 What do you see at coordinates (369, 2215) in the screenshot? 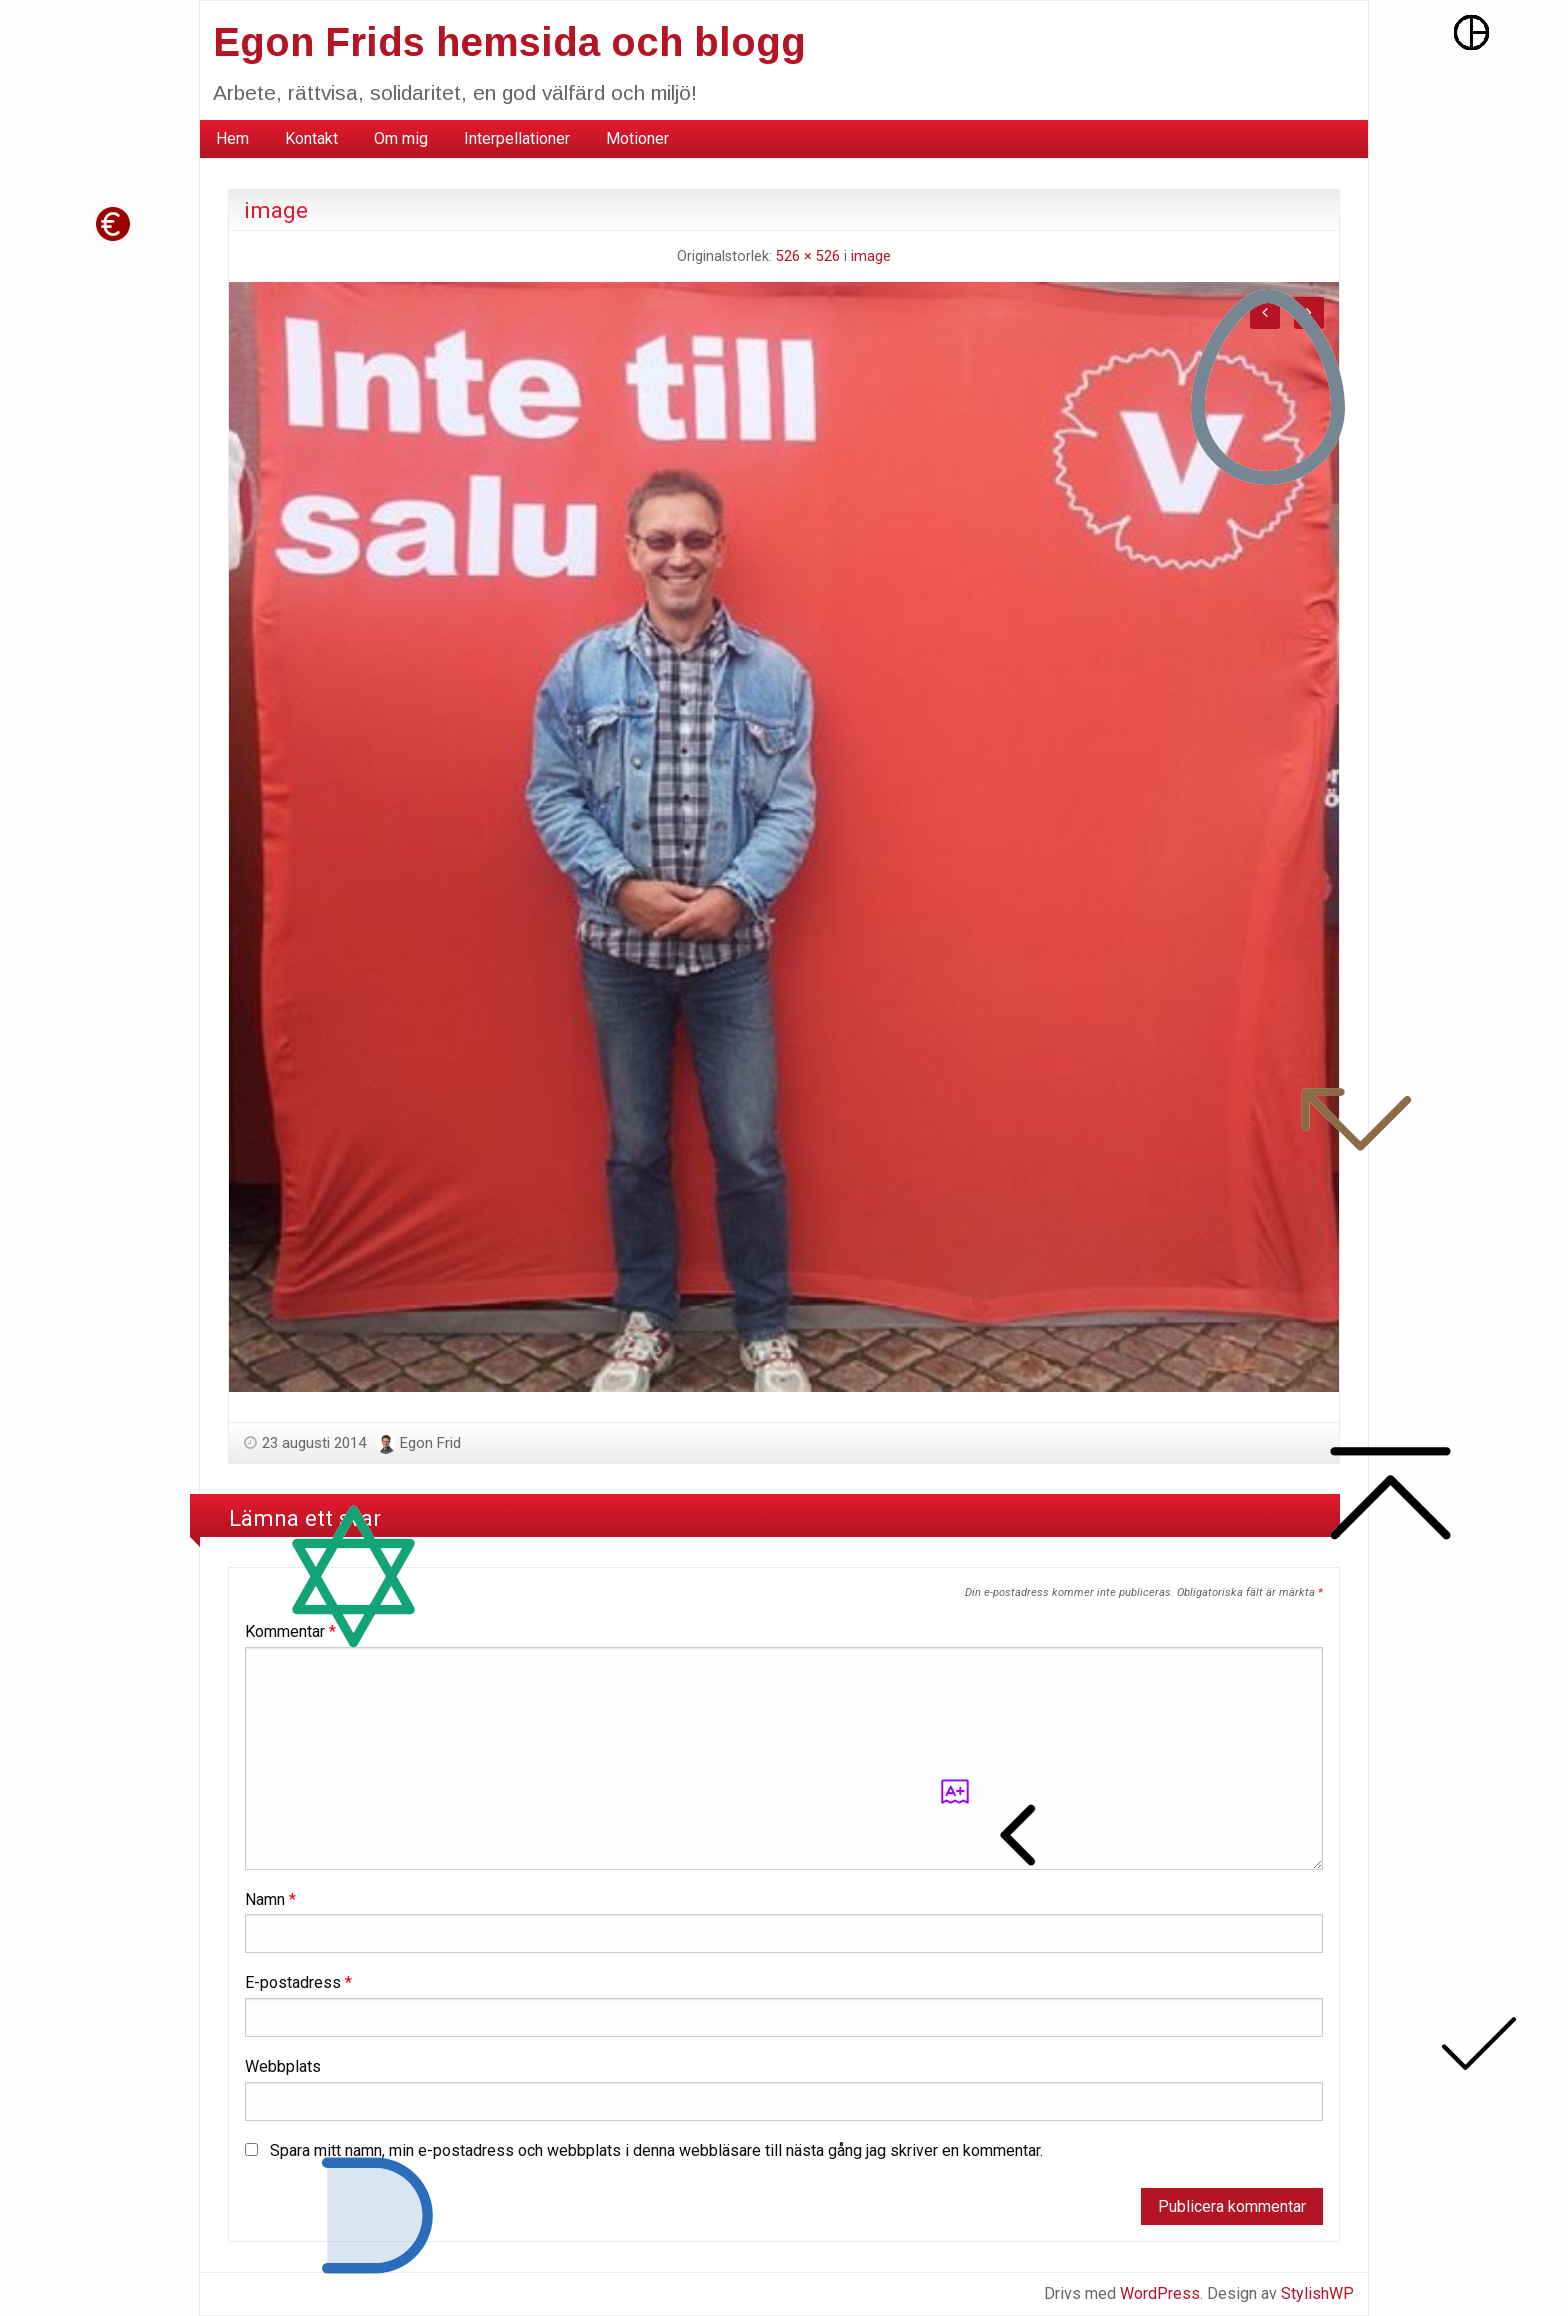
I see `indicates a proper superset relationship in mathematical notation` at bounding box center [369, 2215].